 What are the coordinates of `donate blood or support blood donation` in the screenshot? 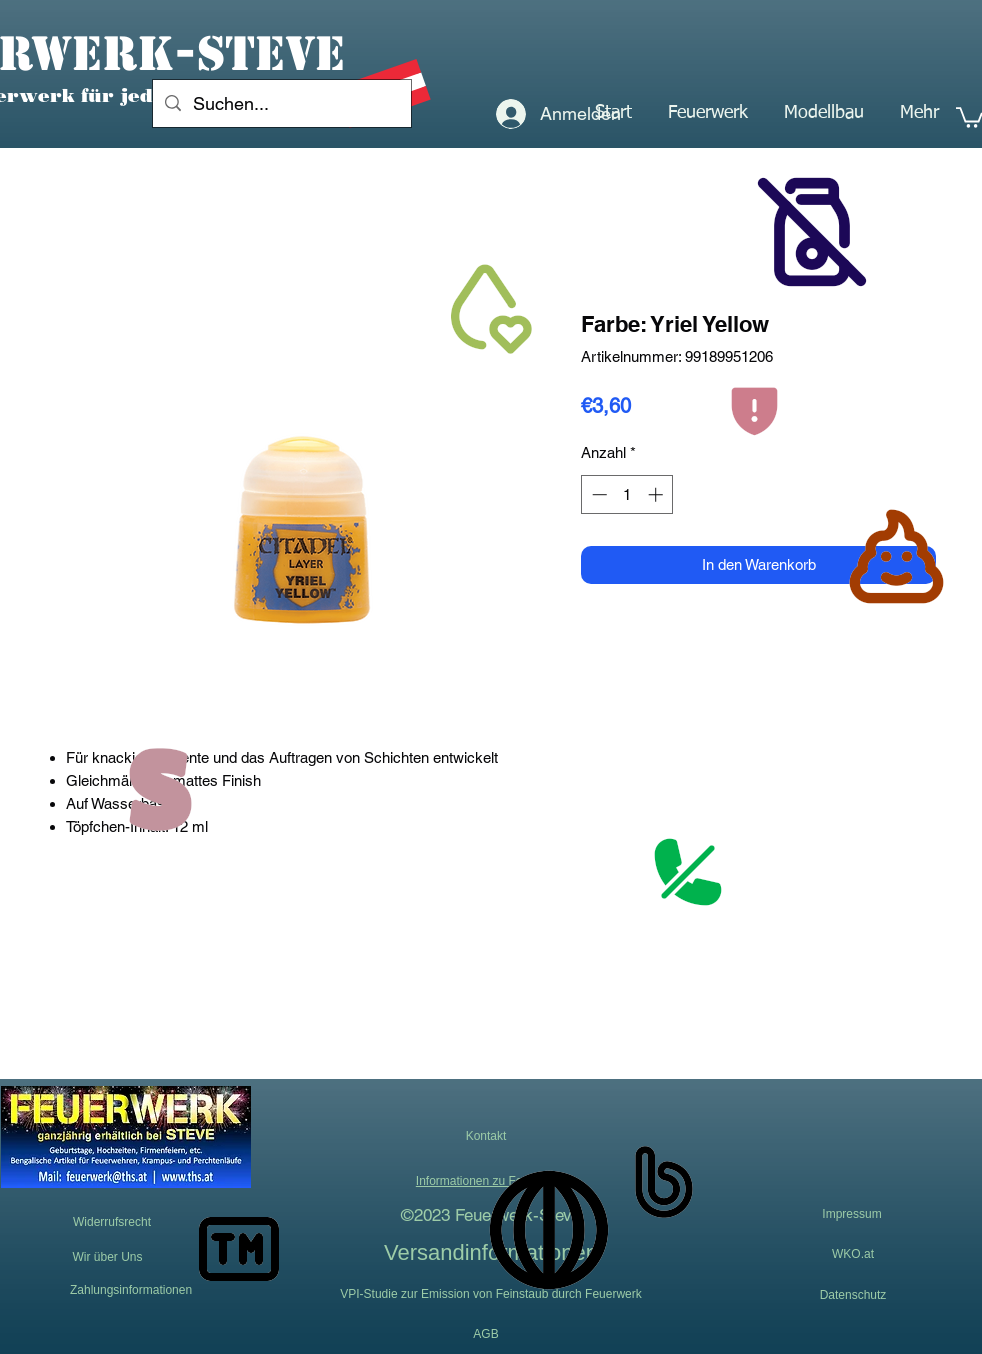 It's located at (485, 307).